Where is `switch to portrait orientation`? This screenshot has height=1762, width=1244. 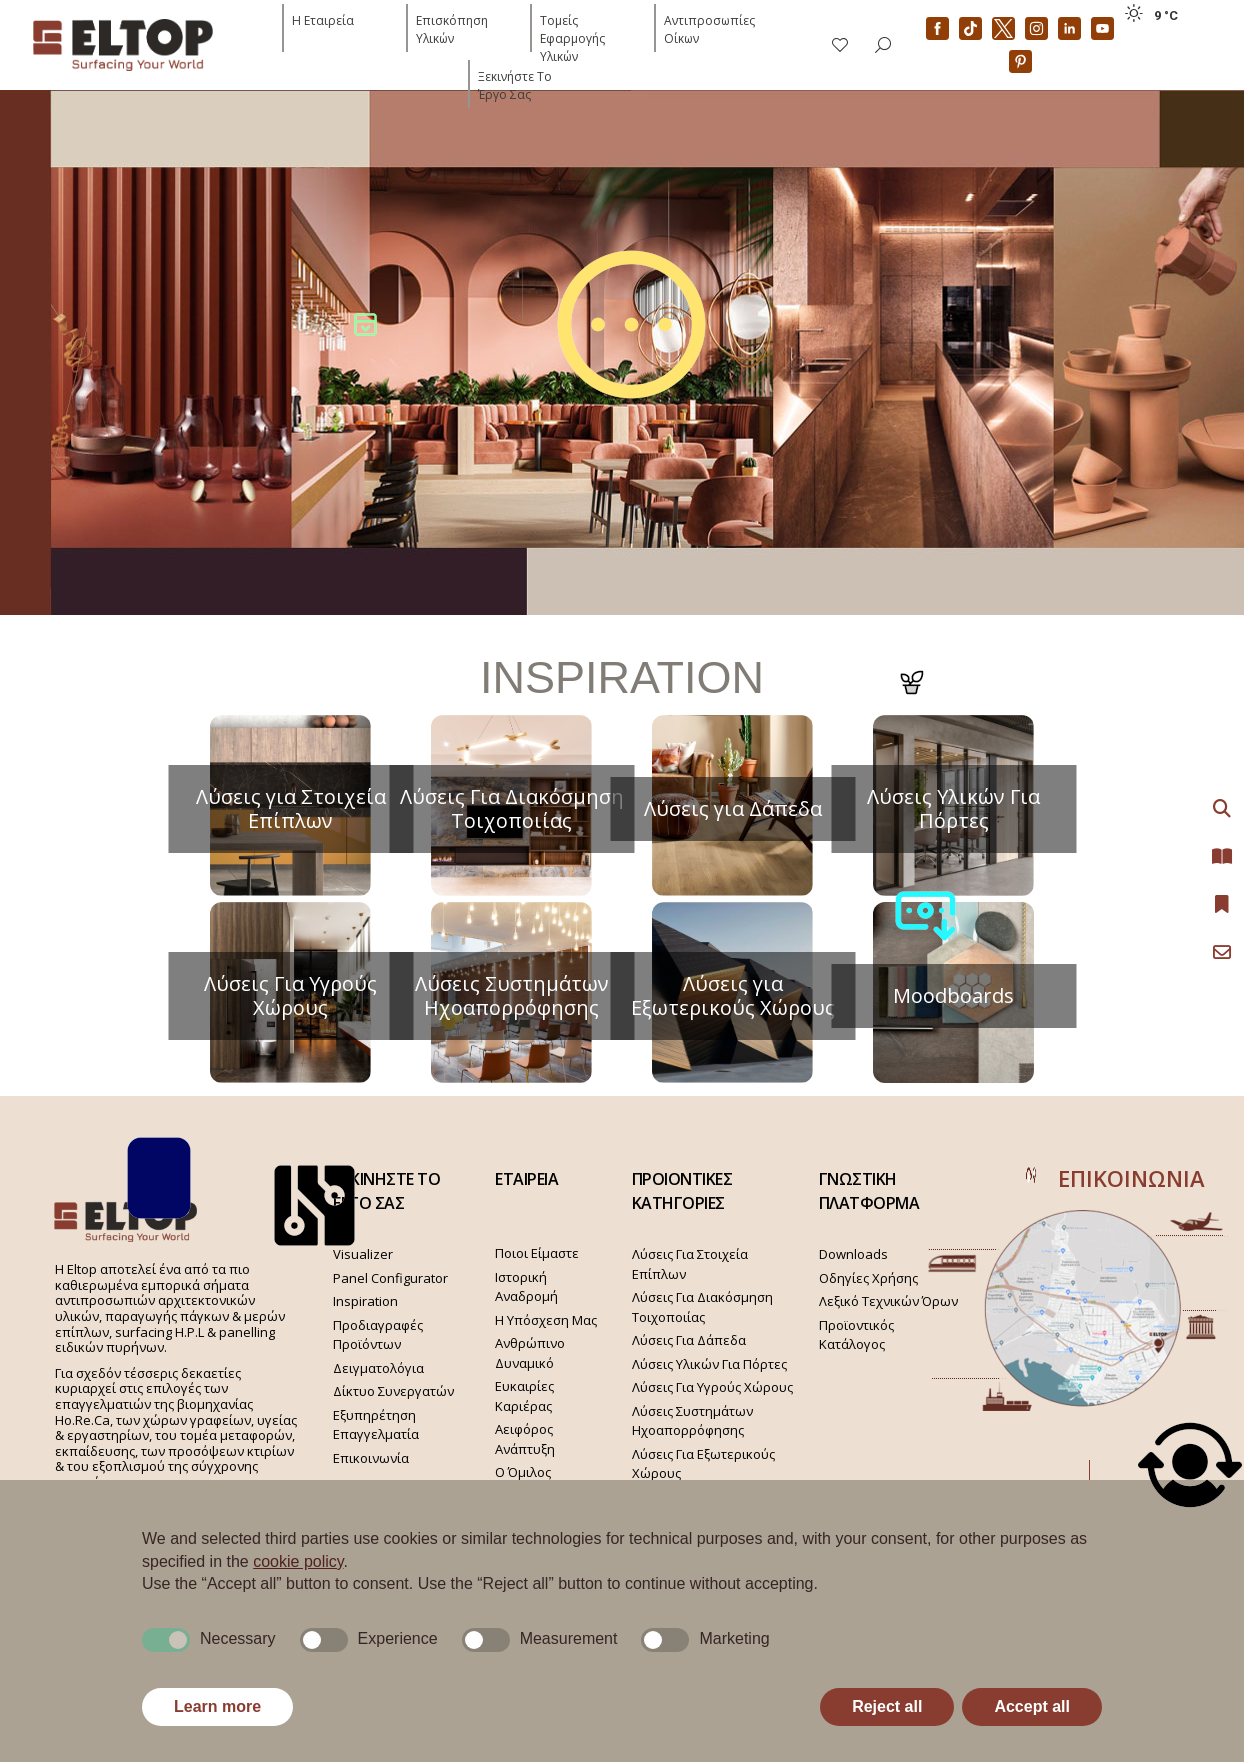 switch to portrait orientation is located at coordinates (159, 1178).